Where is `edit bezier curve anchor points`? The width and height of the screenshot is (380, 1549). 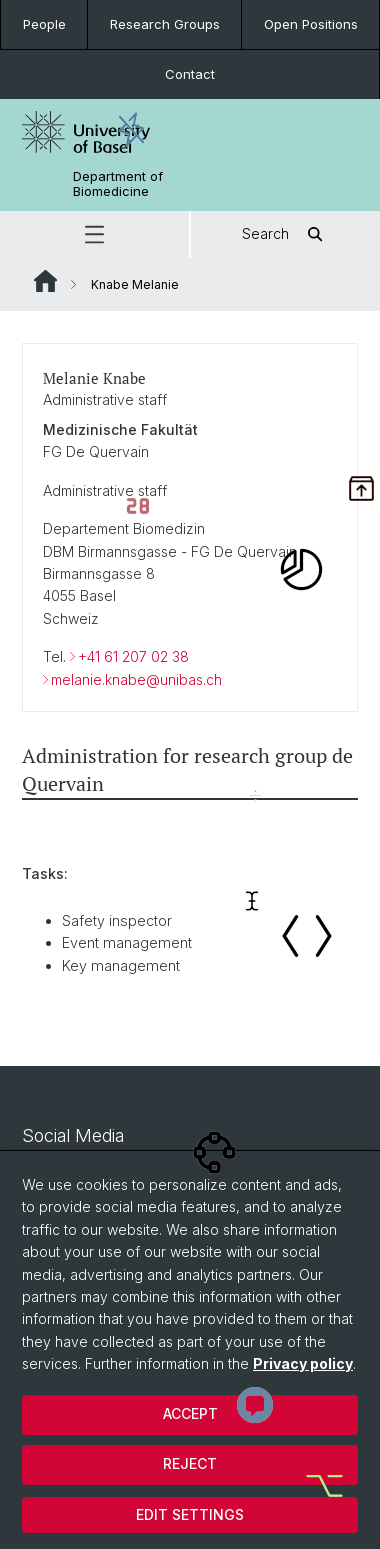 edit bezier curve anchor points is located at coordinates (214, 1152).